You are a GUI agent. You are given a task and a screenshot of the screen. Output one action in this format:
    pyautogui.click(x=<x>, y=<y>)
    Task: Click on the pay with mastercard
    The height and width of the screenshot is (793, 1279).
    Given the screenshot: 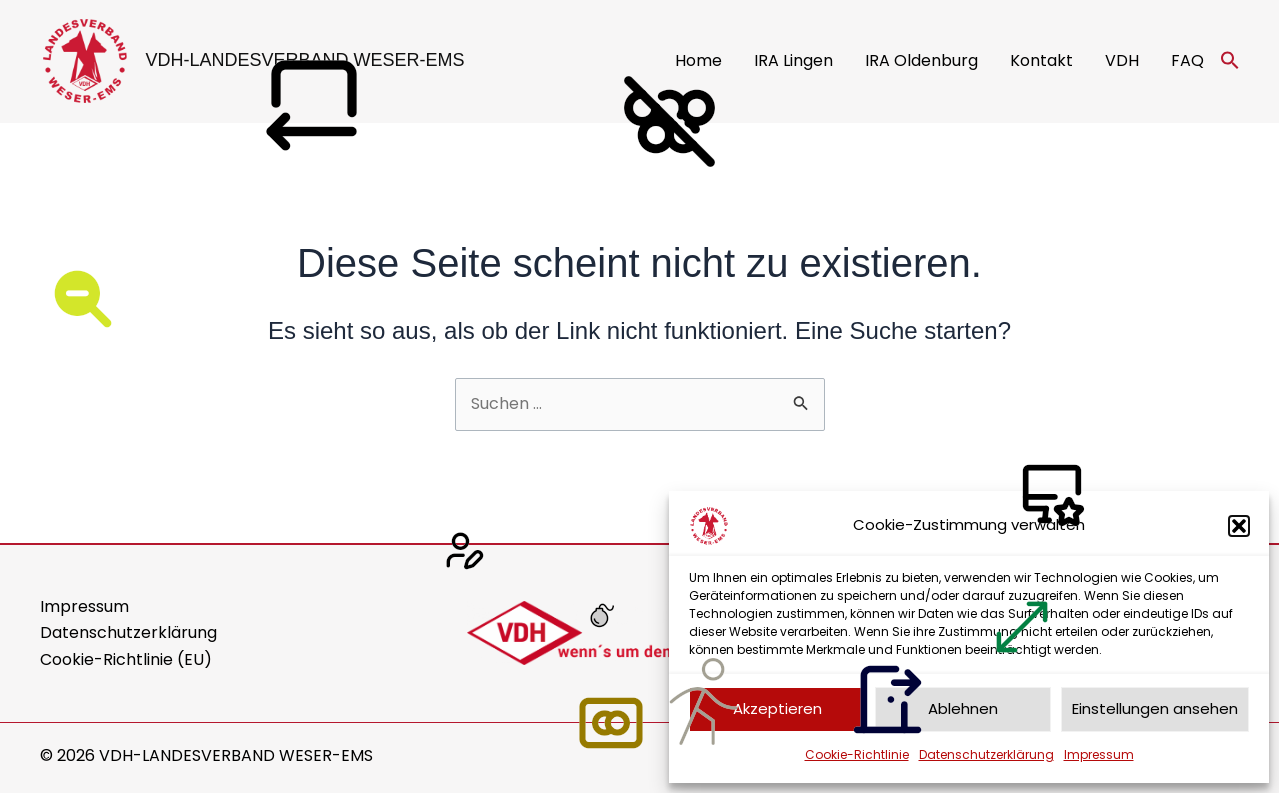 What is the action you would take?
    pyautogui.click(x=611, y=723)
    